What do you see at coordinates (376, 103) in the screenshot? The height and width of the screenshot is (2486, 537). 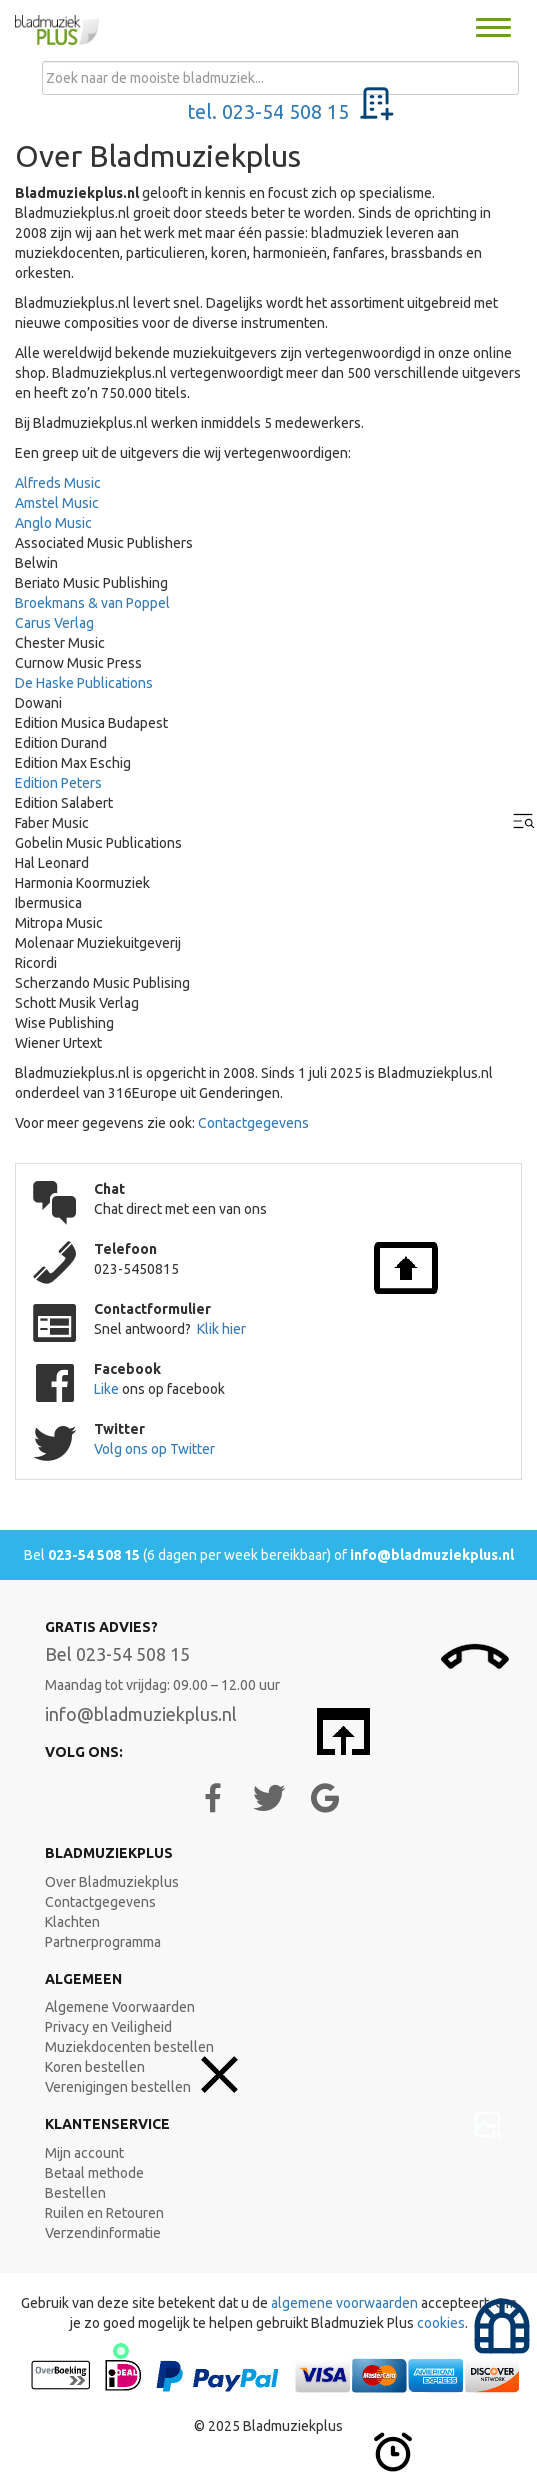 I see `add a new building or property` at bounding box center [376, 103].